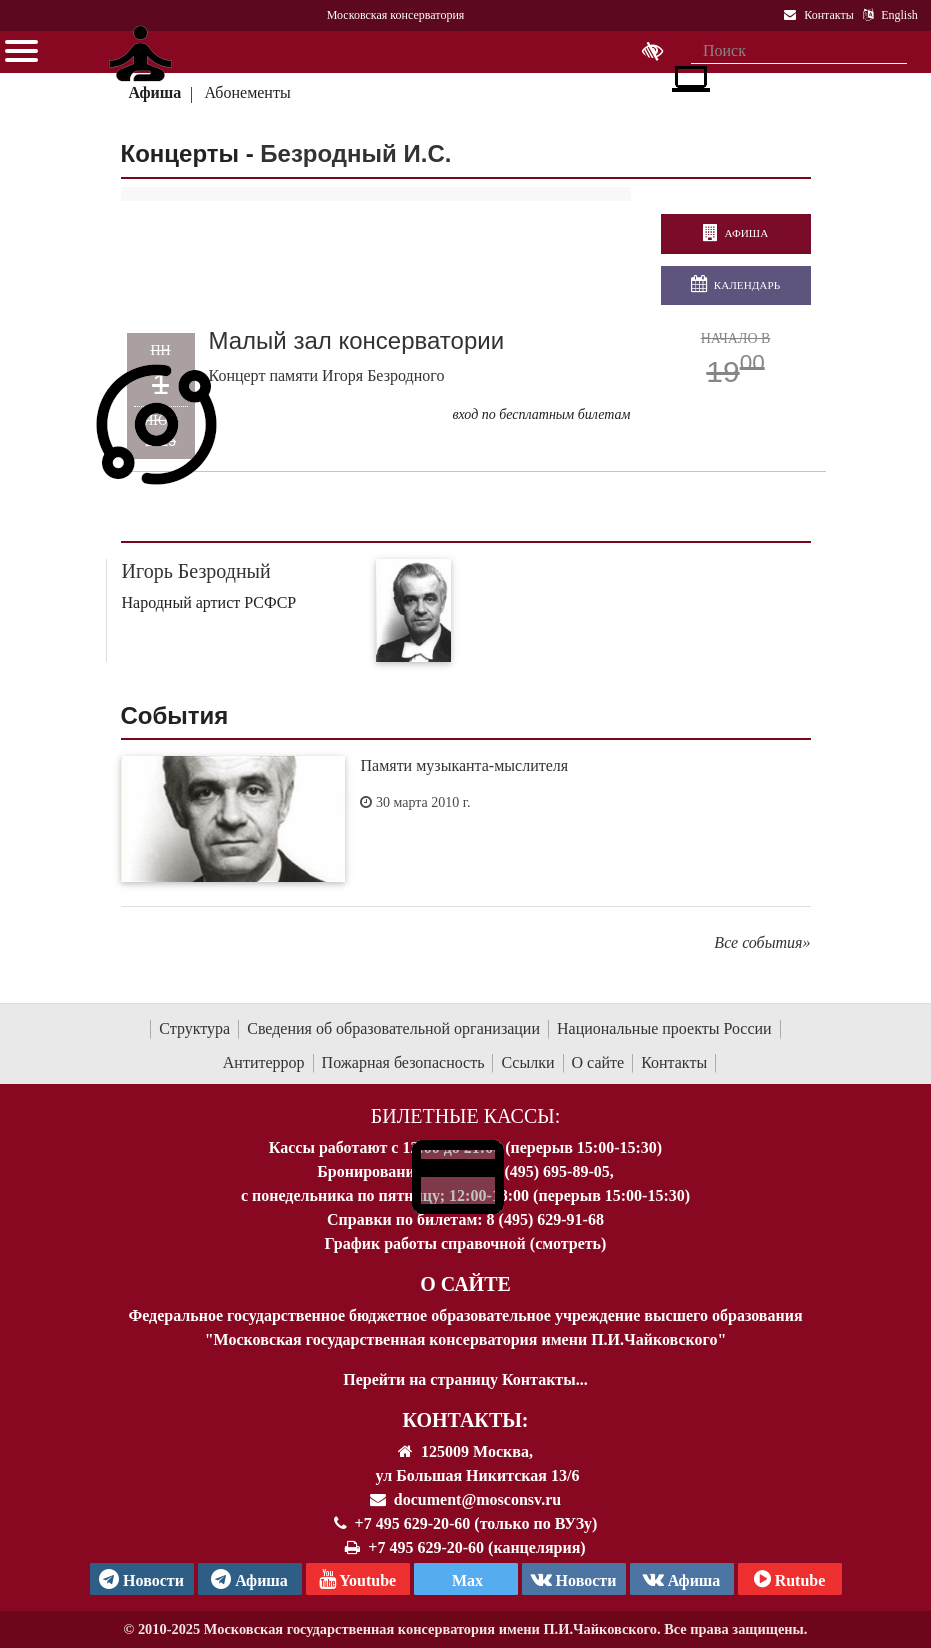 The height and width of the screenshot is (1648, 931). Describe the element at coordinates (458, 1177) in the screenshot. I see `access payment methods` at that location.